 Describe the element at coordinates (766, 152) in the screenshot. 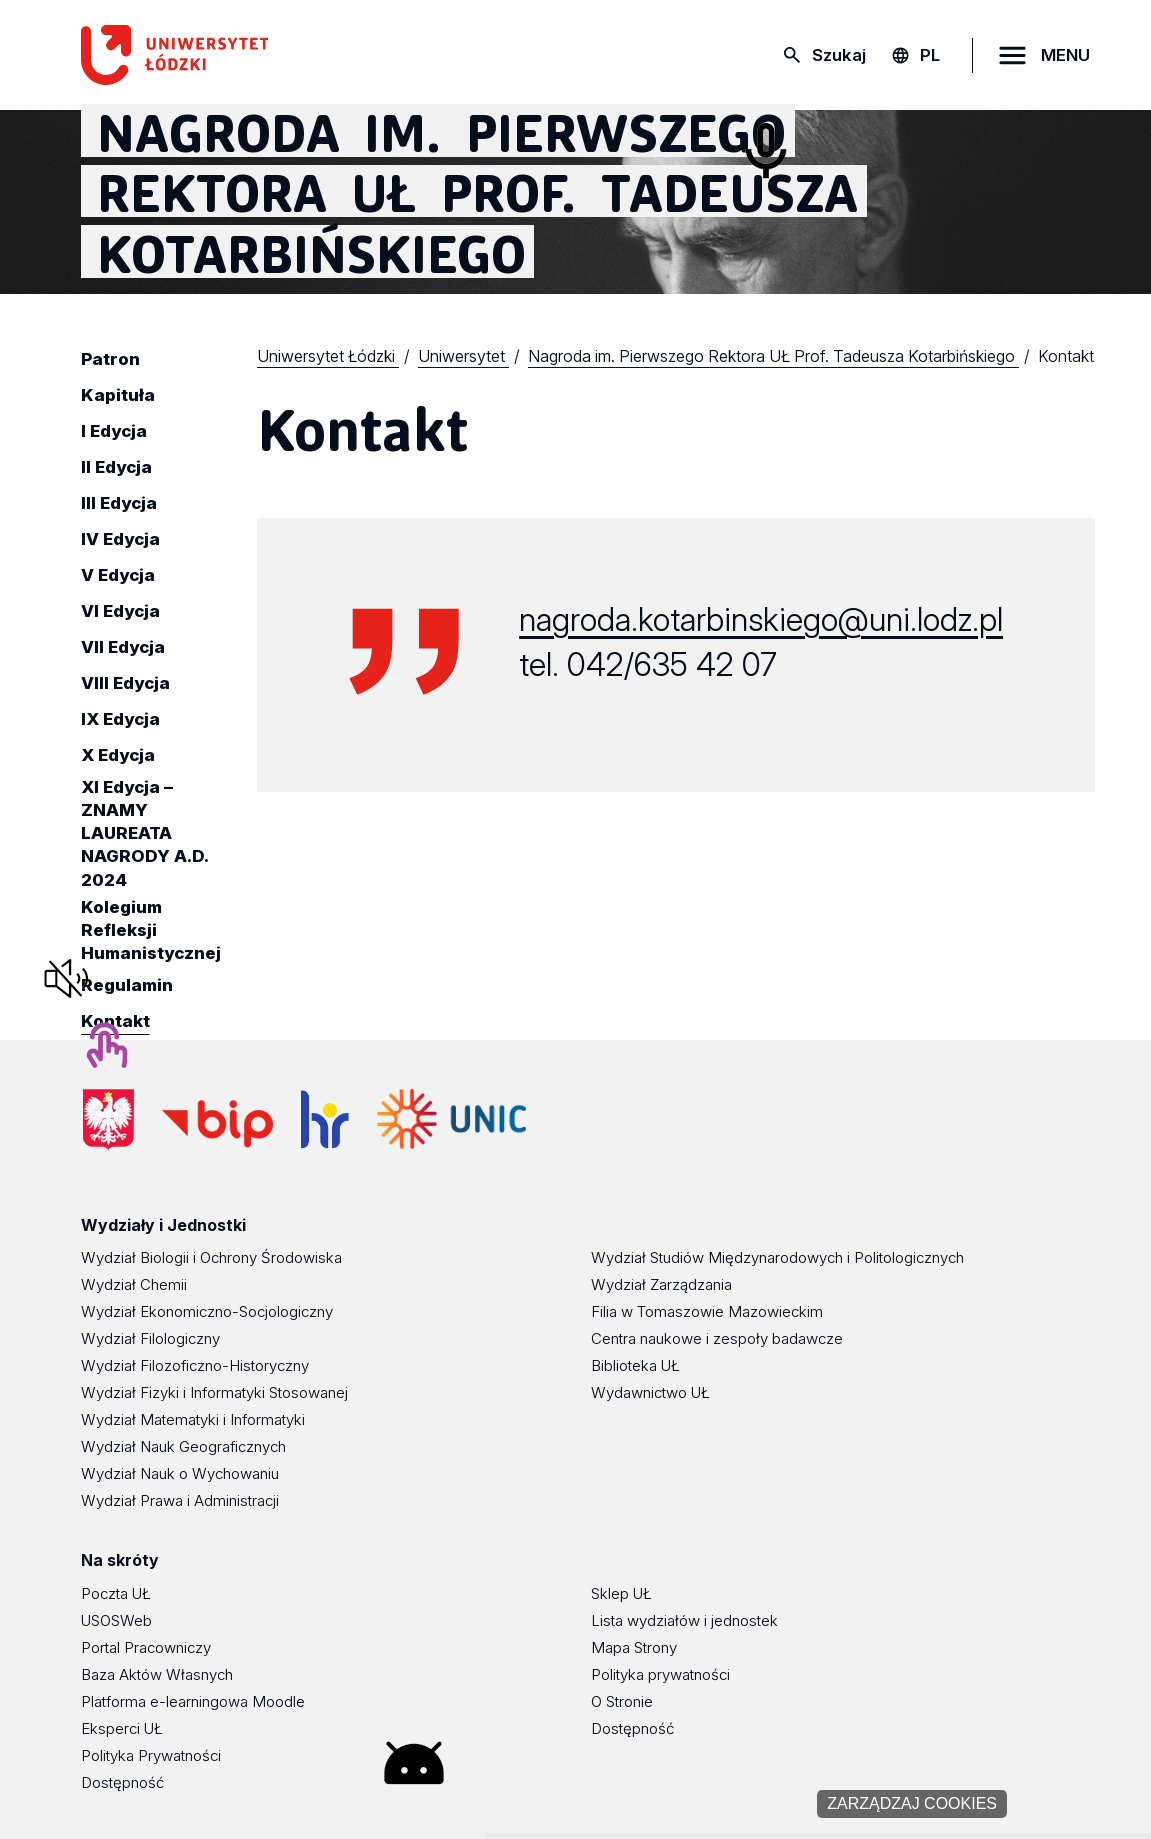

I see `tap to start voice input` at that location.